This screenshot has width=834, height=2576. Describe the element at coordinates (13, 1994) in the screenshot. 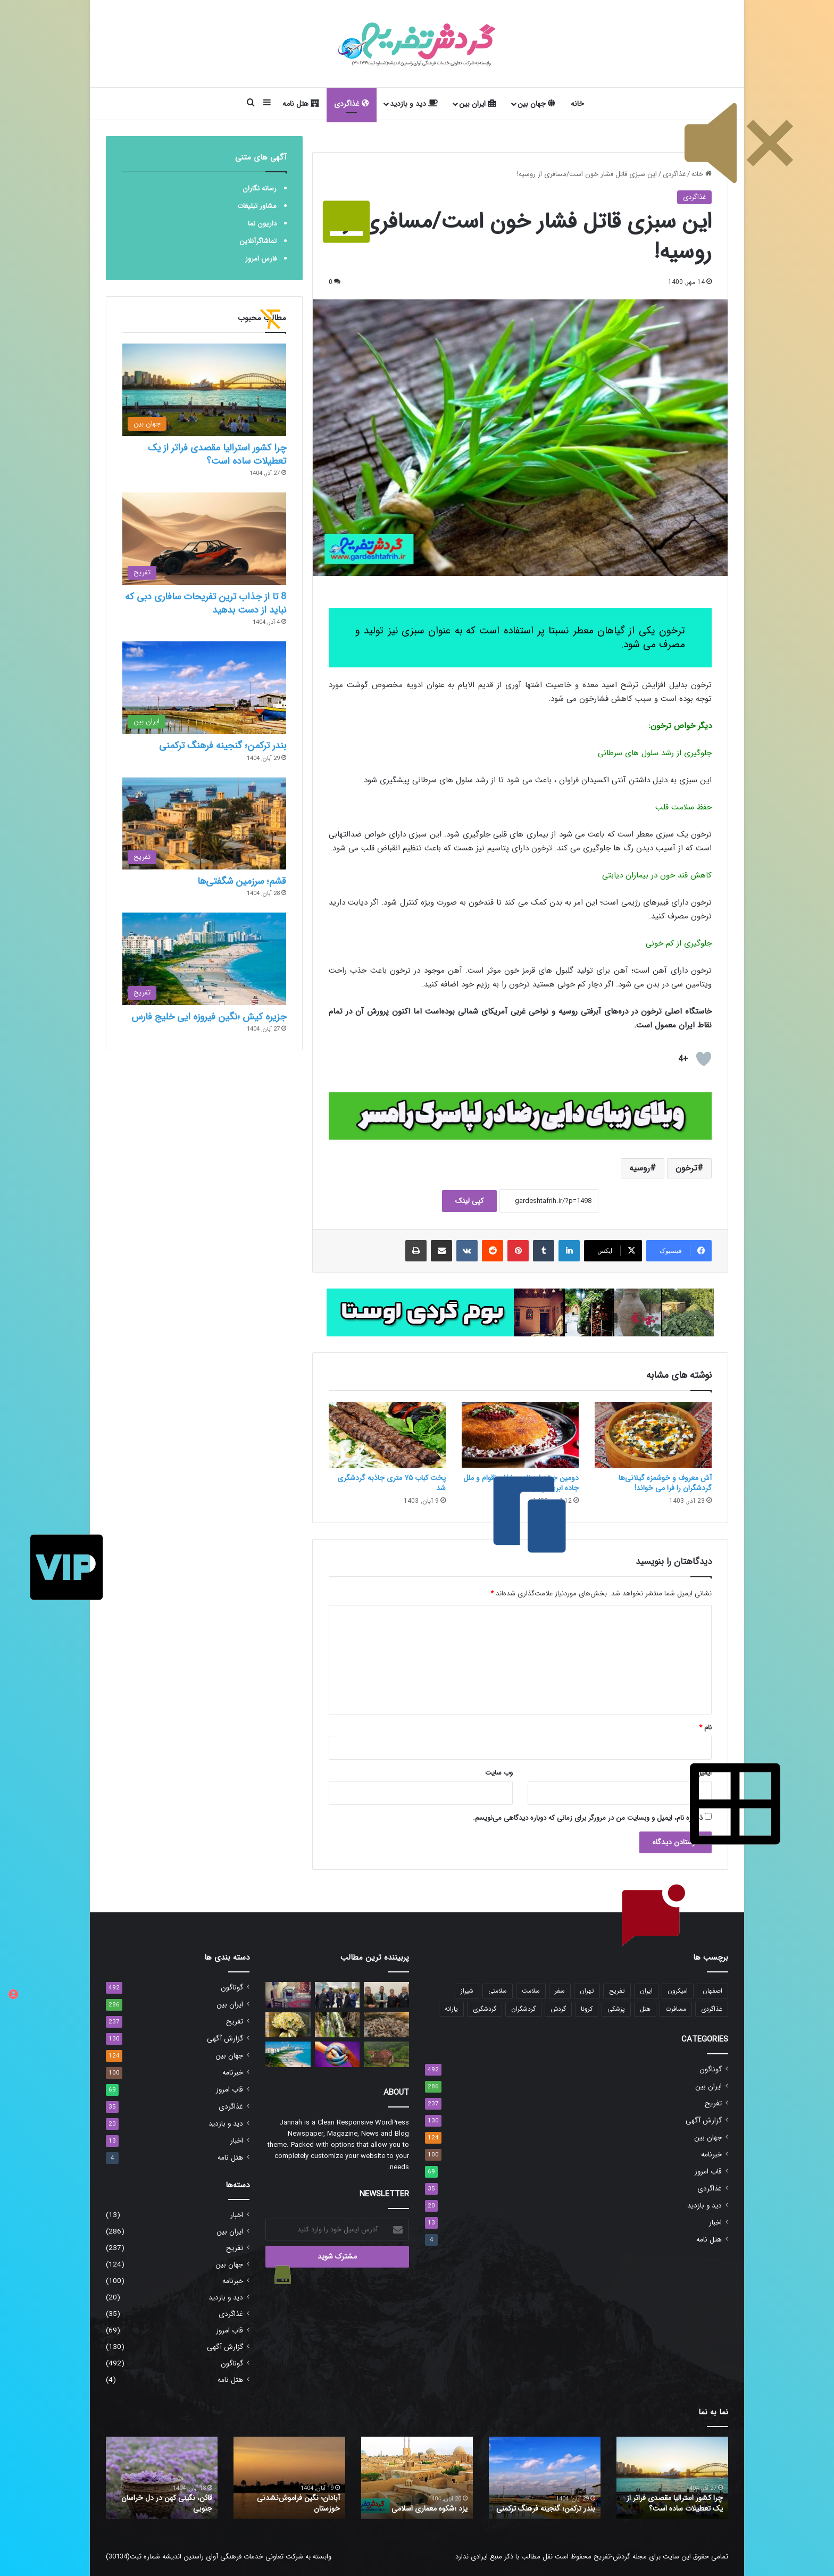

I see `access your account or profile` at that location.